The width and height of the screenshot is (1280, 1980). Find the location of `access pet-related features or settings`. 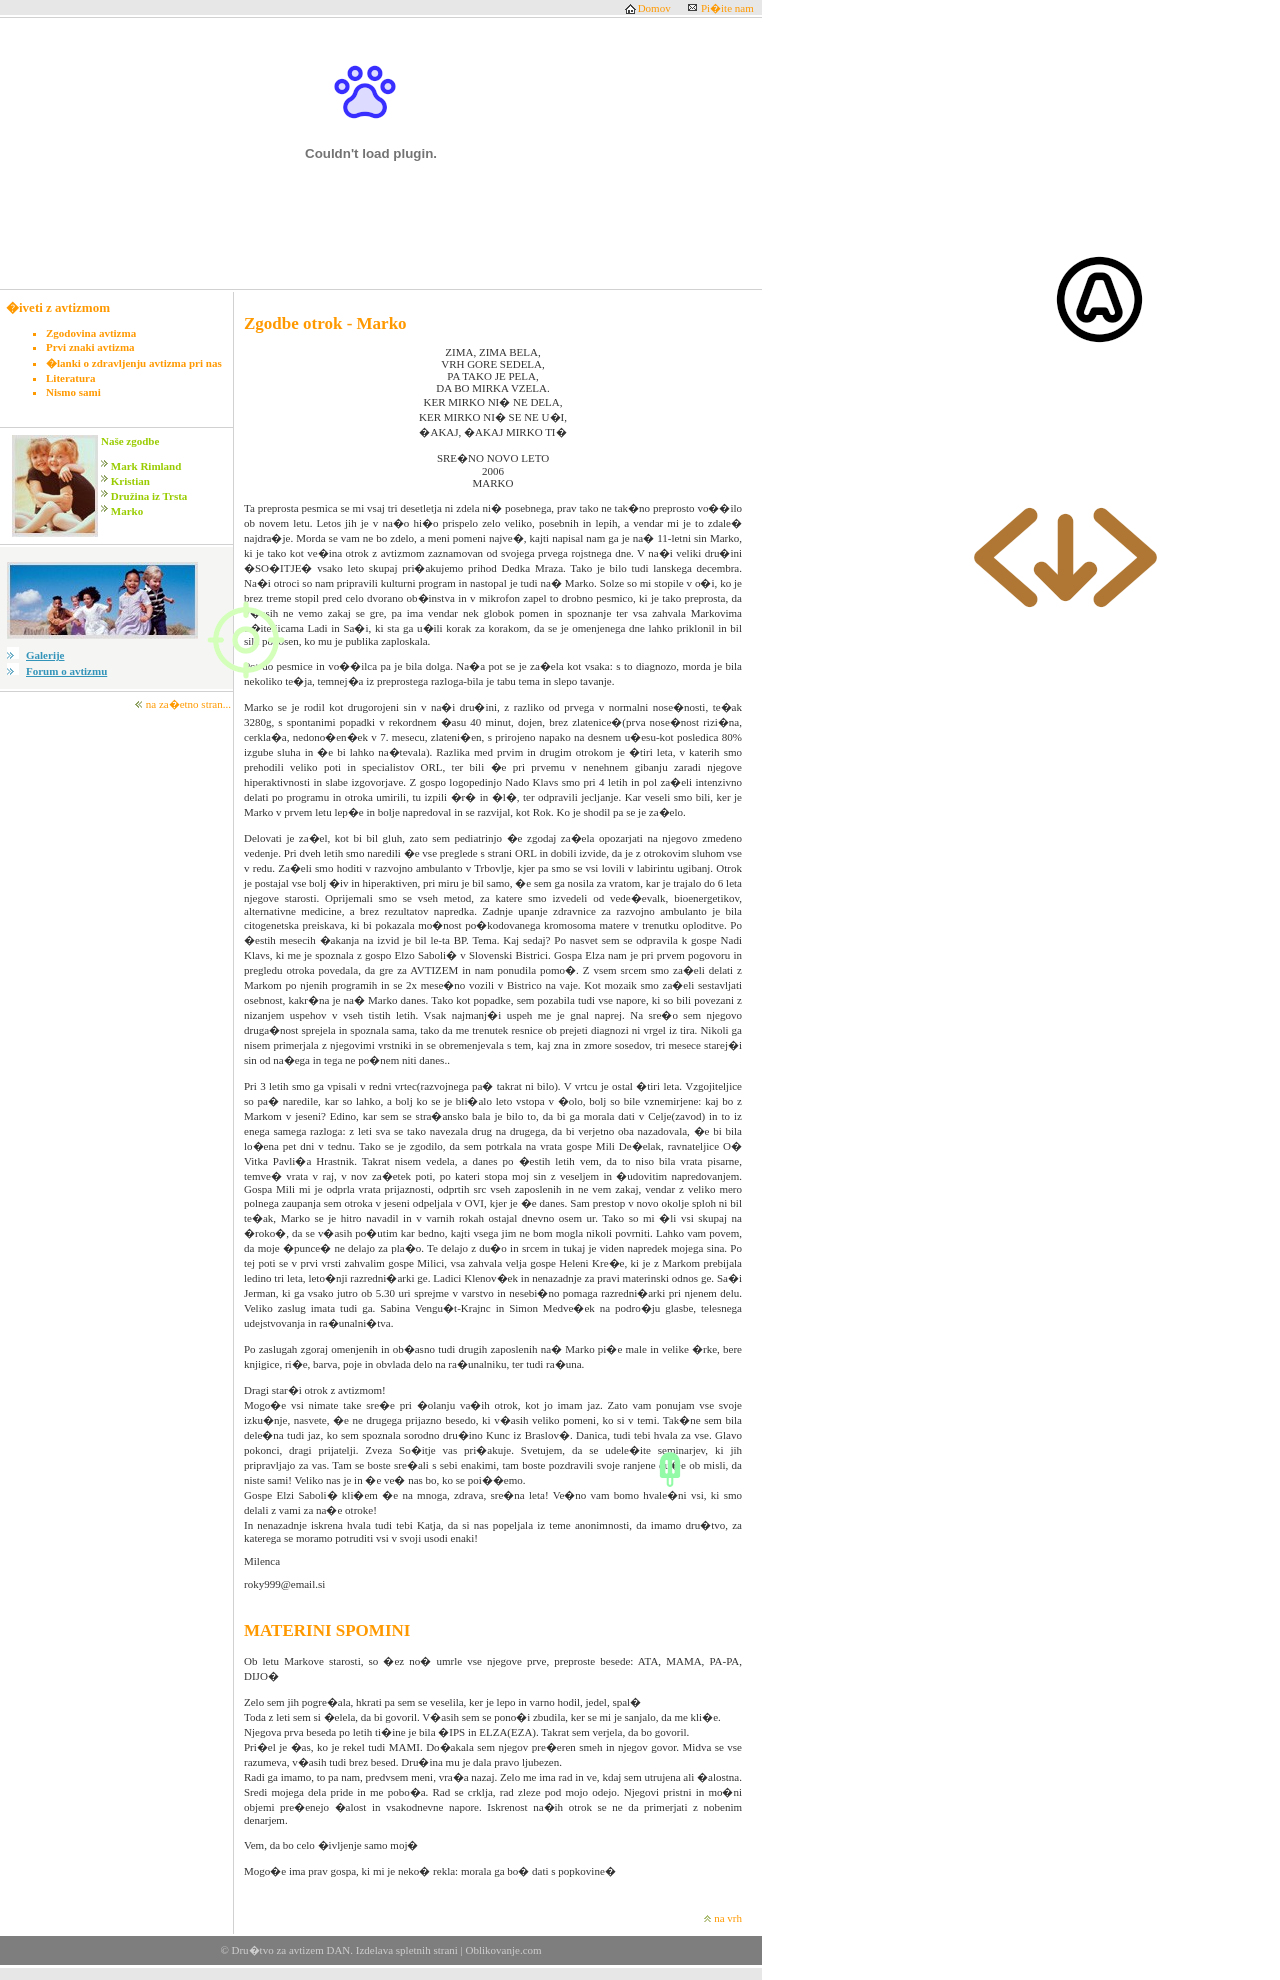

access pet-related features or settings is located at coordinates (365, 92).